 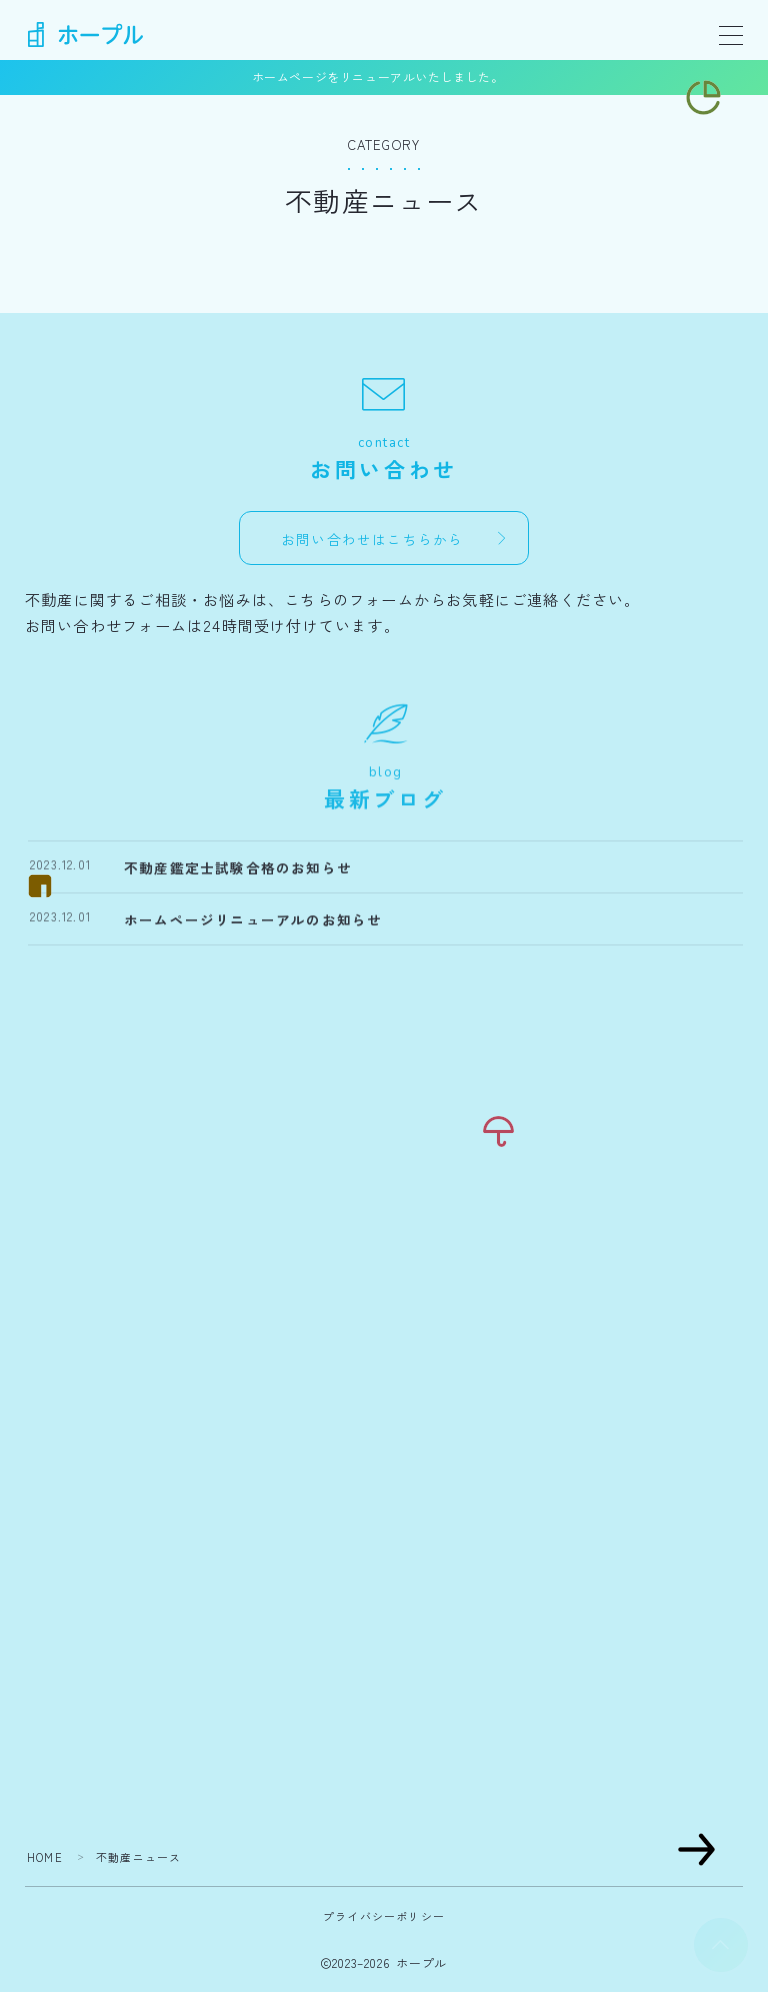 I want to click on view weather protection or rain forecast, so click(x=498, y=1131).